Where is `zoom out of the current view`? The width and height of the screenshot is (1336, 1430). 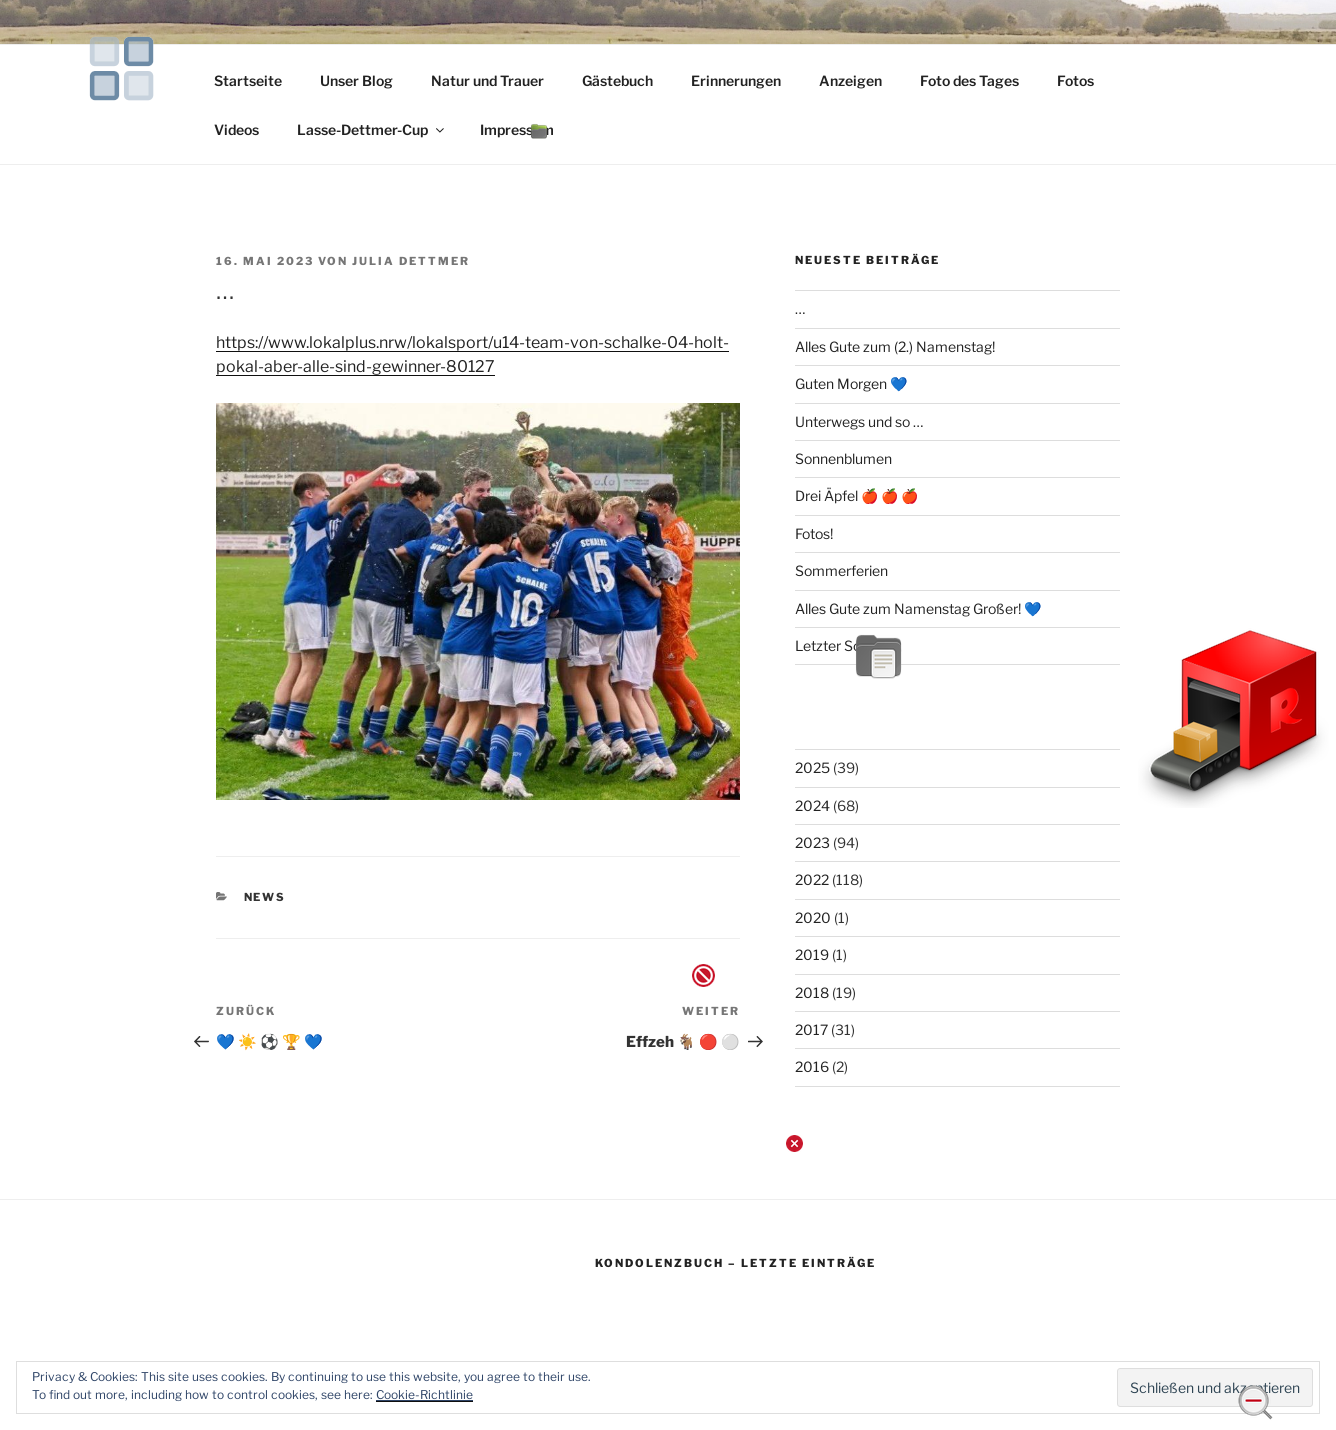 zoom out of the current view is located at coordinates (1255, 1402).